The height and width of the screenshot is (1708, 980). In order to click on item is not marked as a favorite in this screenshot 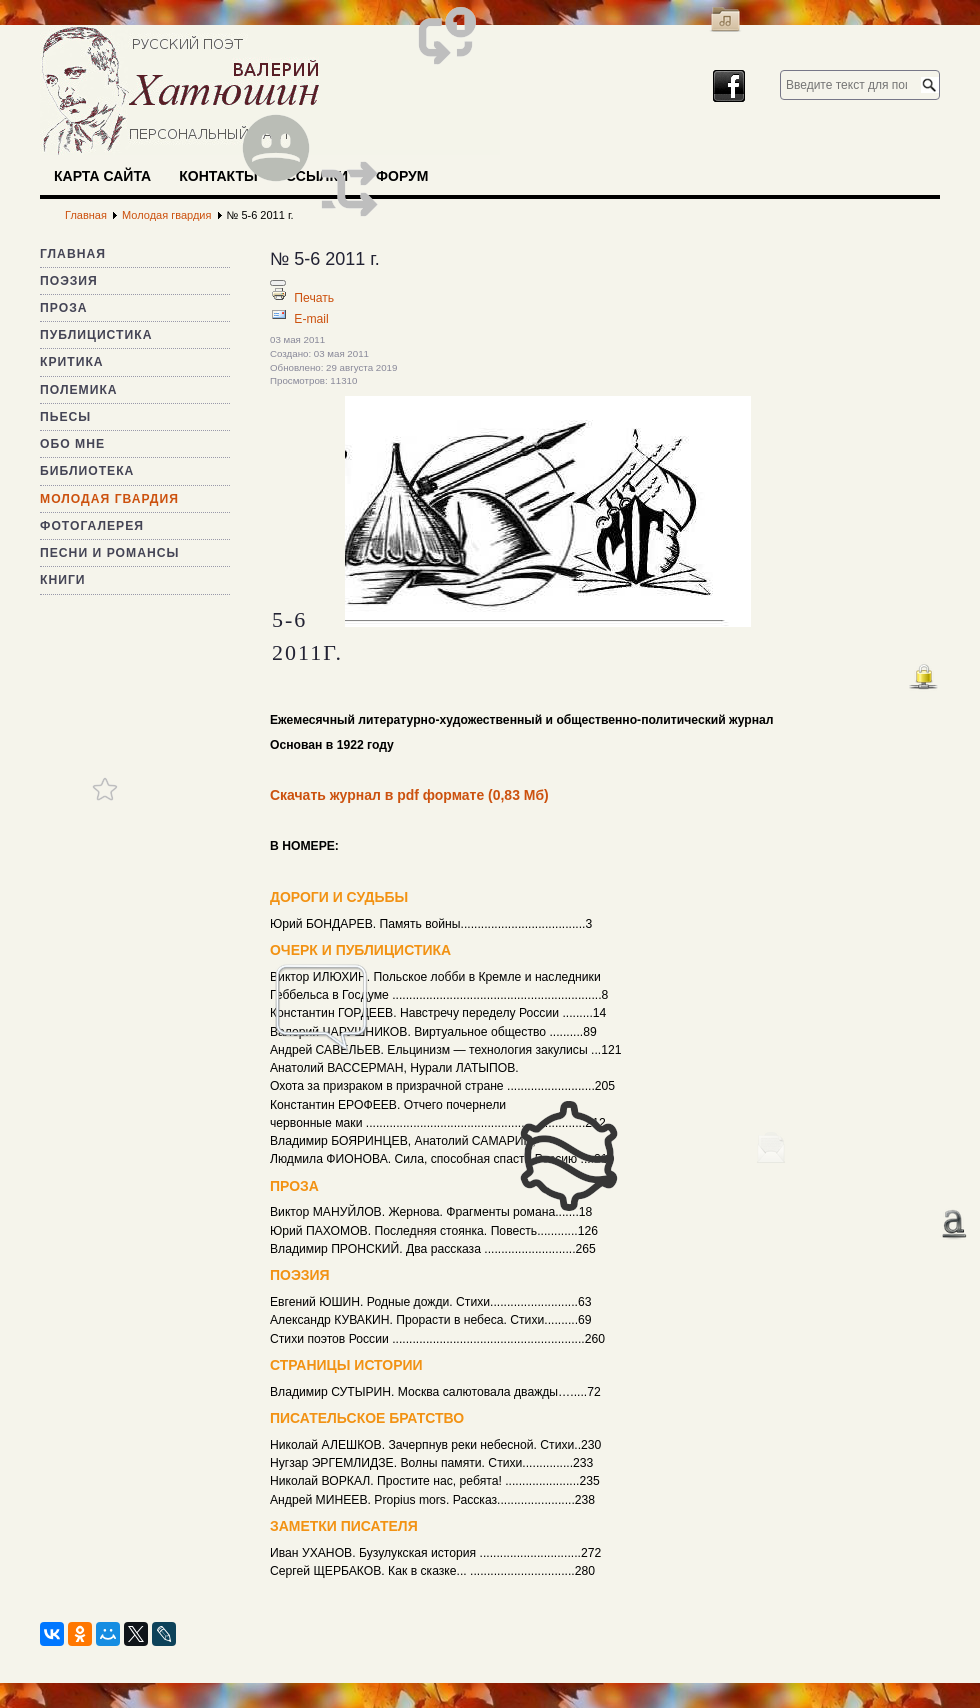, I will do `click(105, 790)`.